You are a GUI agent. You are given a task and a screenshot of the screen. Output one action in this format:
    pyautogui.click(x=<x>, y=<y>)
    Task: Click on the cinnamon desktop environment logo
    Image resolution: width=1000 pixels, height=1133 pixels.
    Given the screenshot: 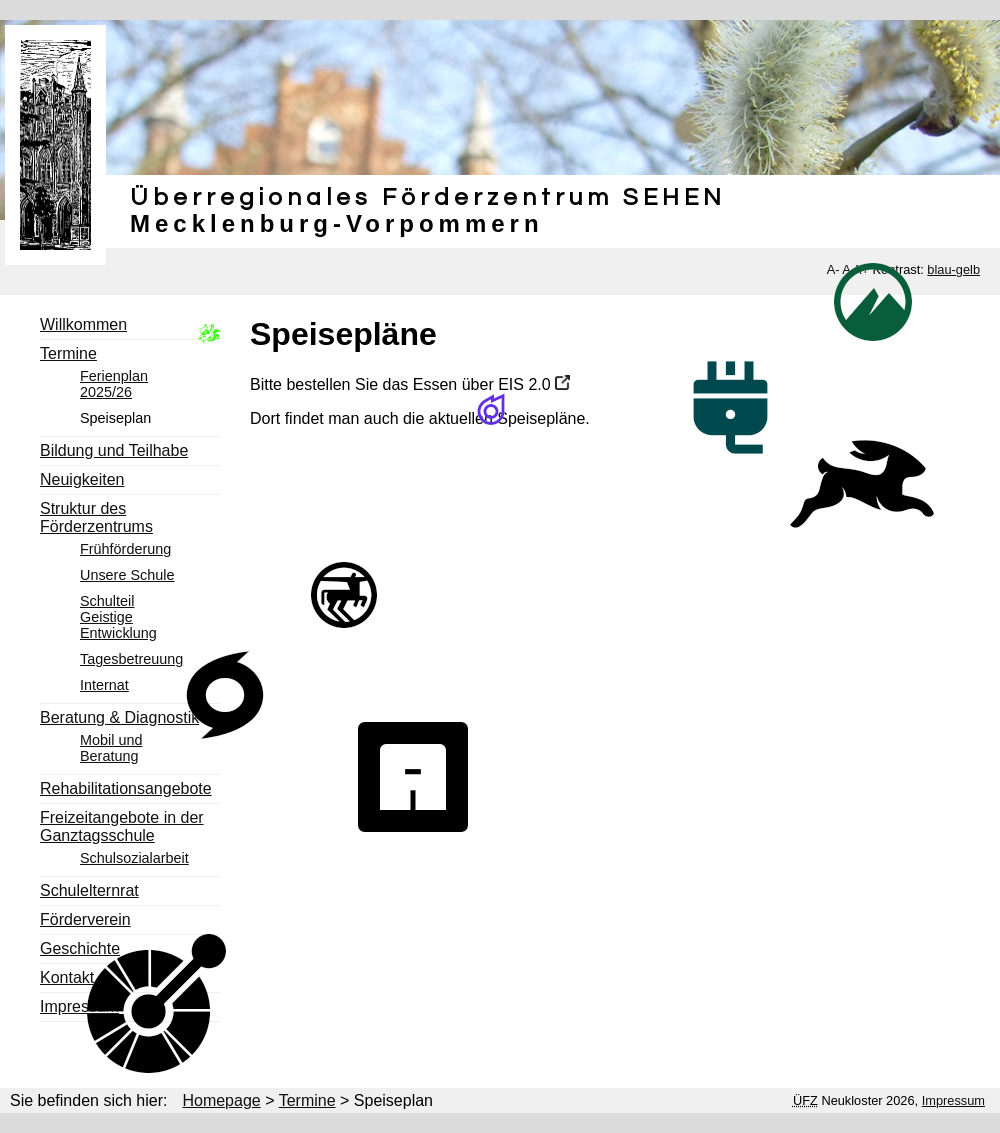 What is the action you would take?
    pyautogui.click(x=873, y=302)
    